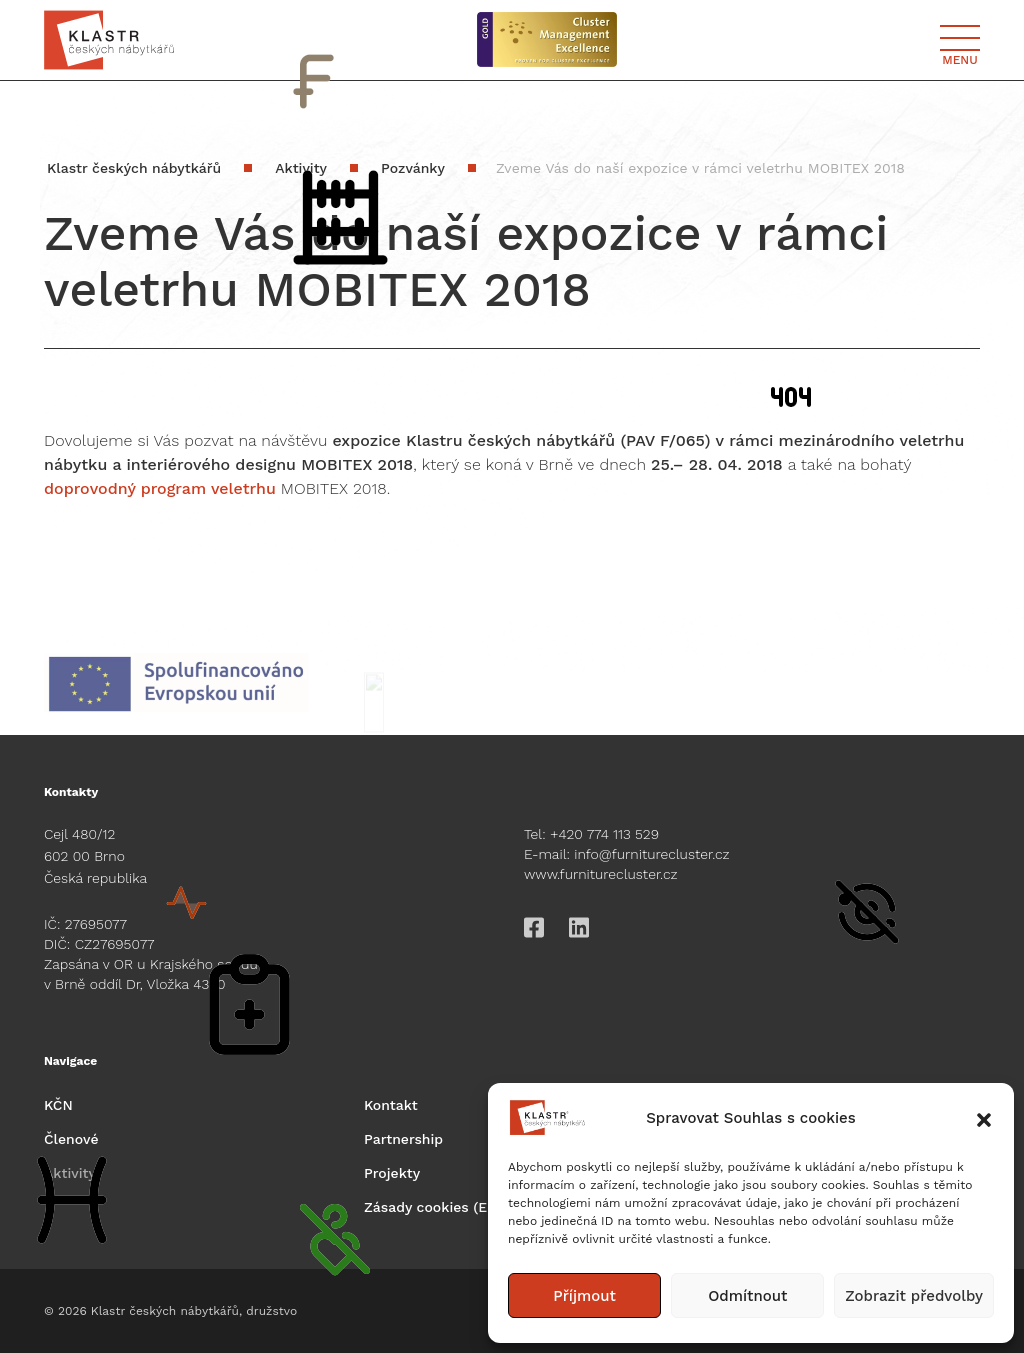 The image size is (1024, 1353). Describe the element at coordinates (335, 1239) in the screenshot. I see `disable empathy or emotional response features` at that location.